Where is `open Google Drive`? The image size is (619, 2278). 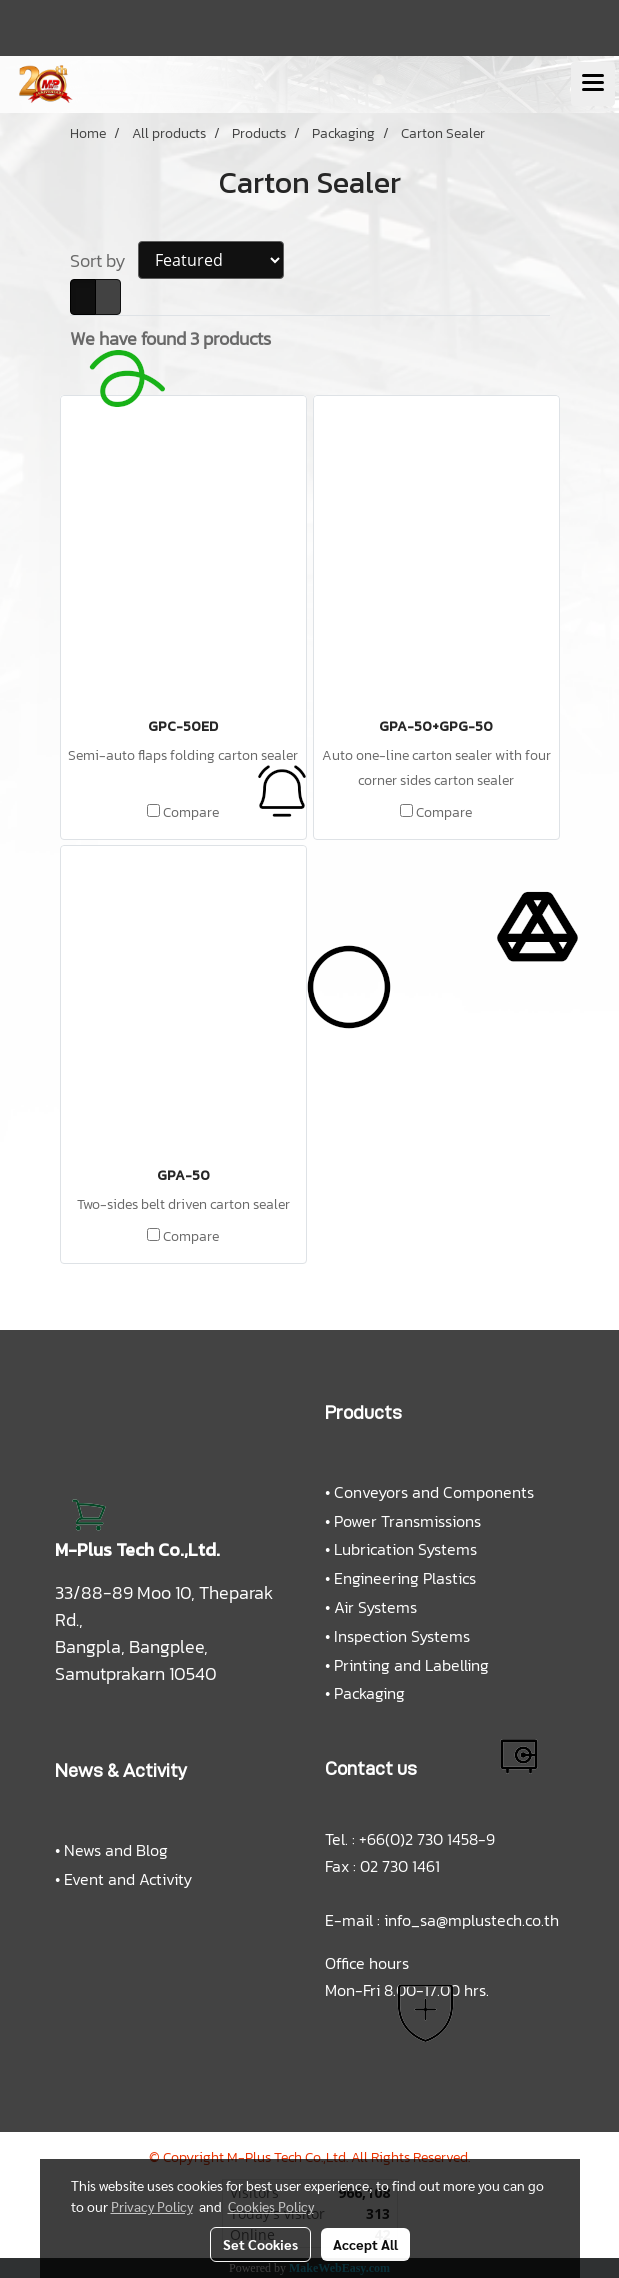 open Google Drive is located at coordinates (537, 929).